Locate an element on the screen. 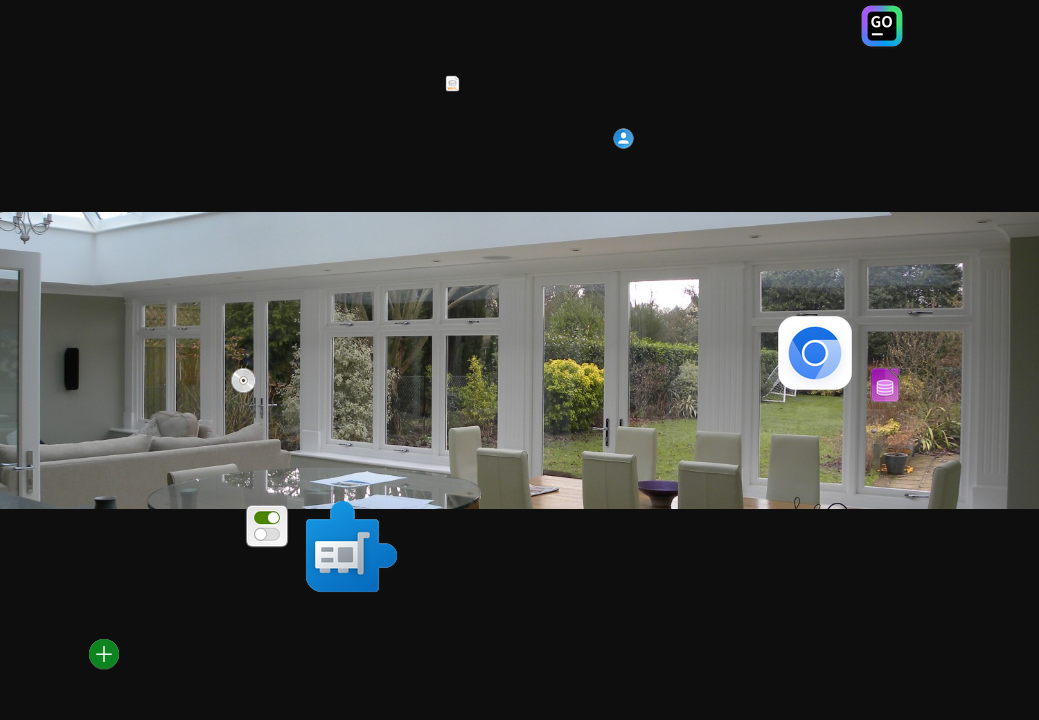  open GoLand IDE application is located at coordinates (882, 26).